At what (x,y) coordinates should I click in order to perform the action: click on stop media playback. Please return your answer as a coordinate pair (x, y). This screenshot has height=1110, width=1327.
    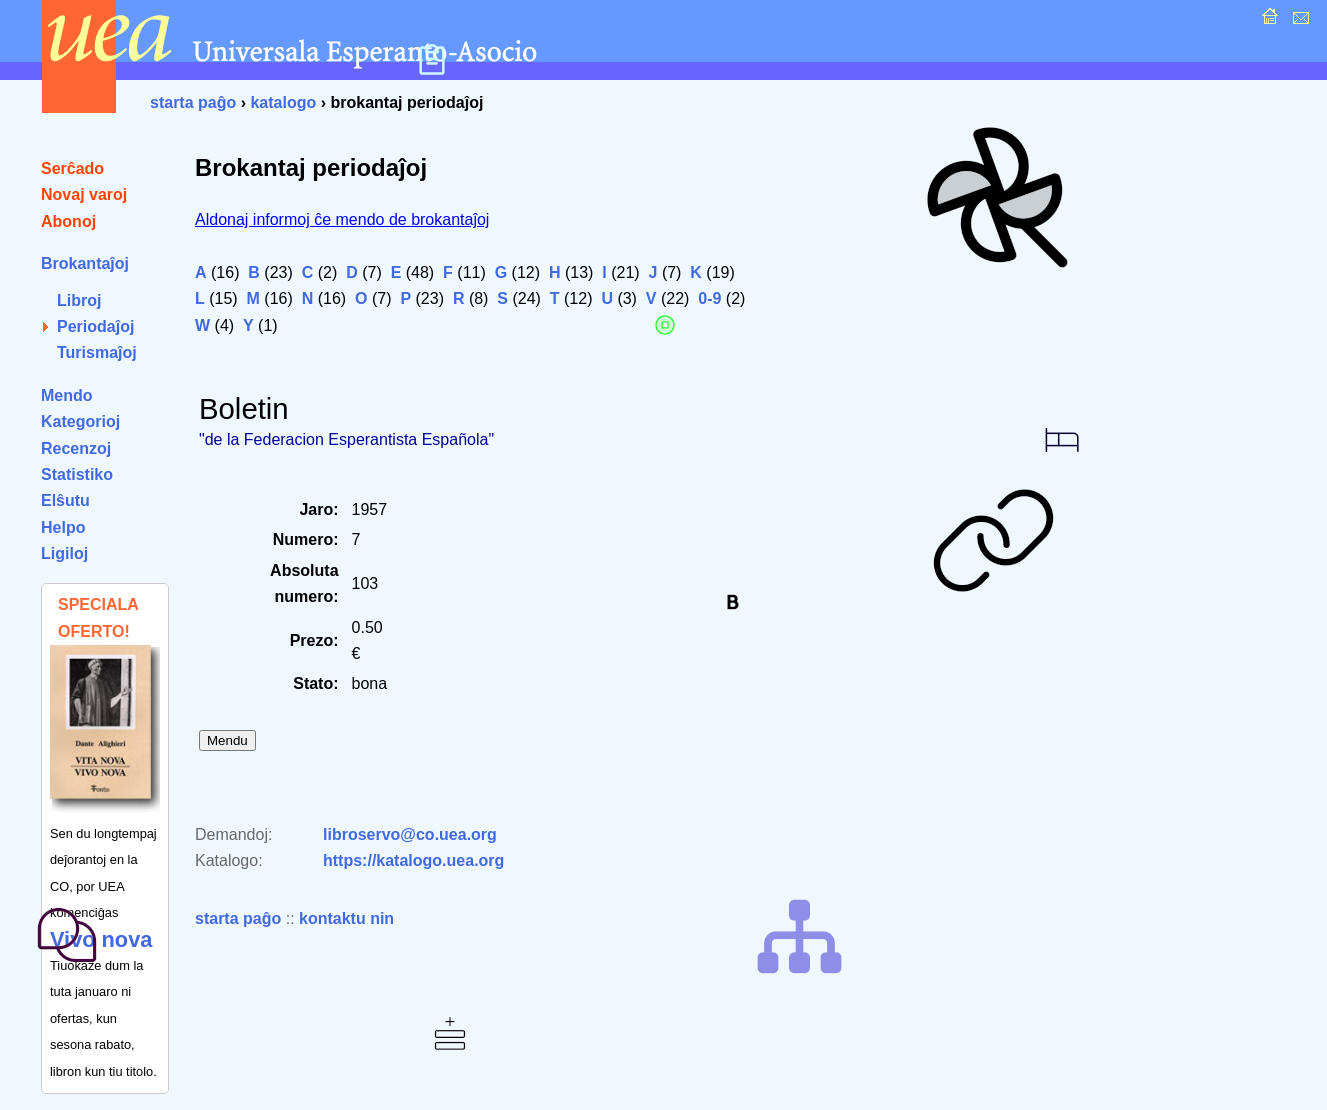
    Looking at the image, I should click on (665, 325).